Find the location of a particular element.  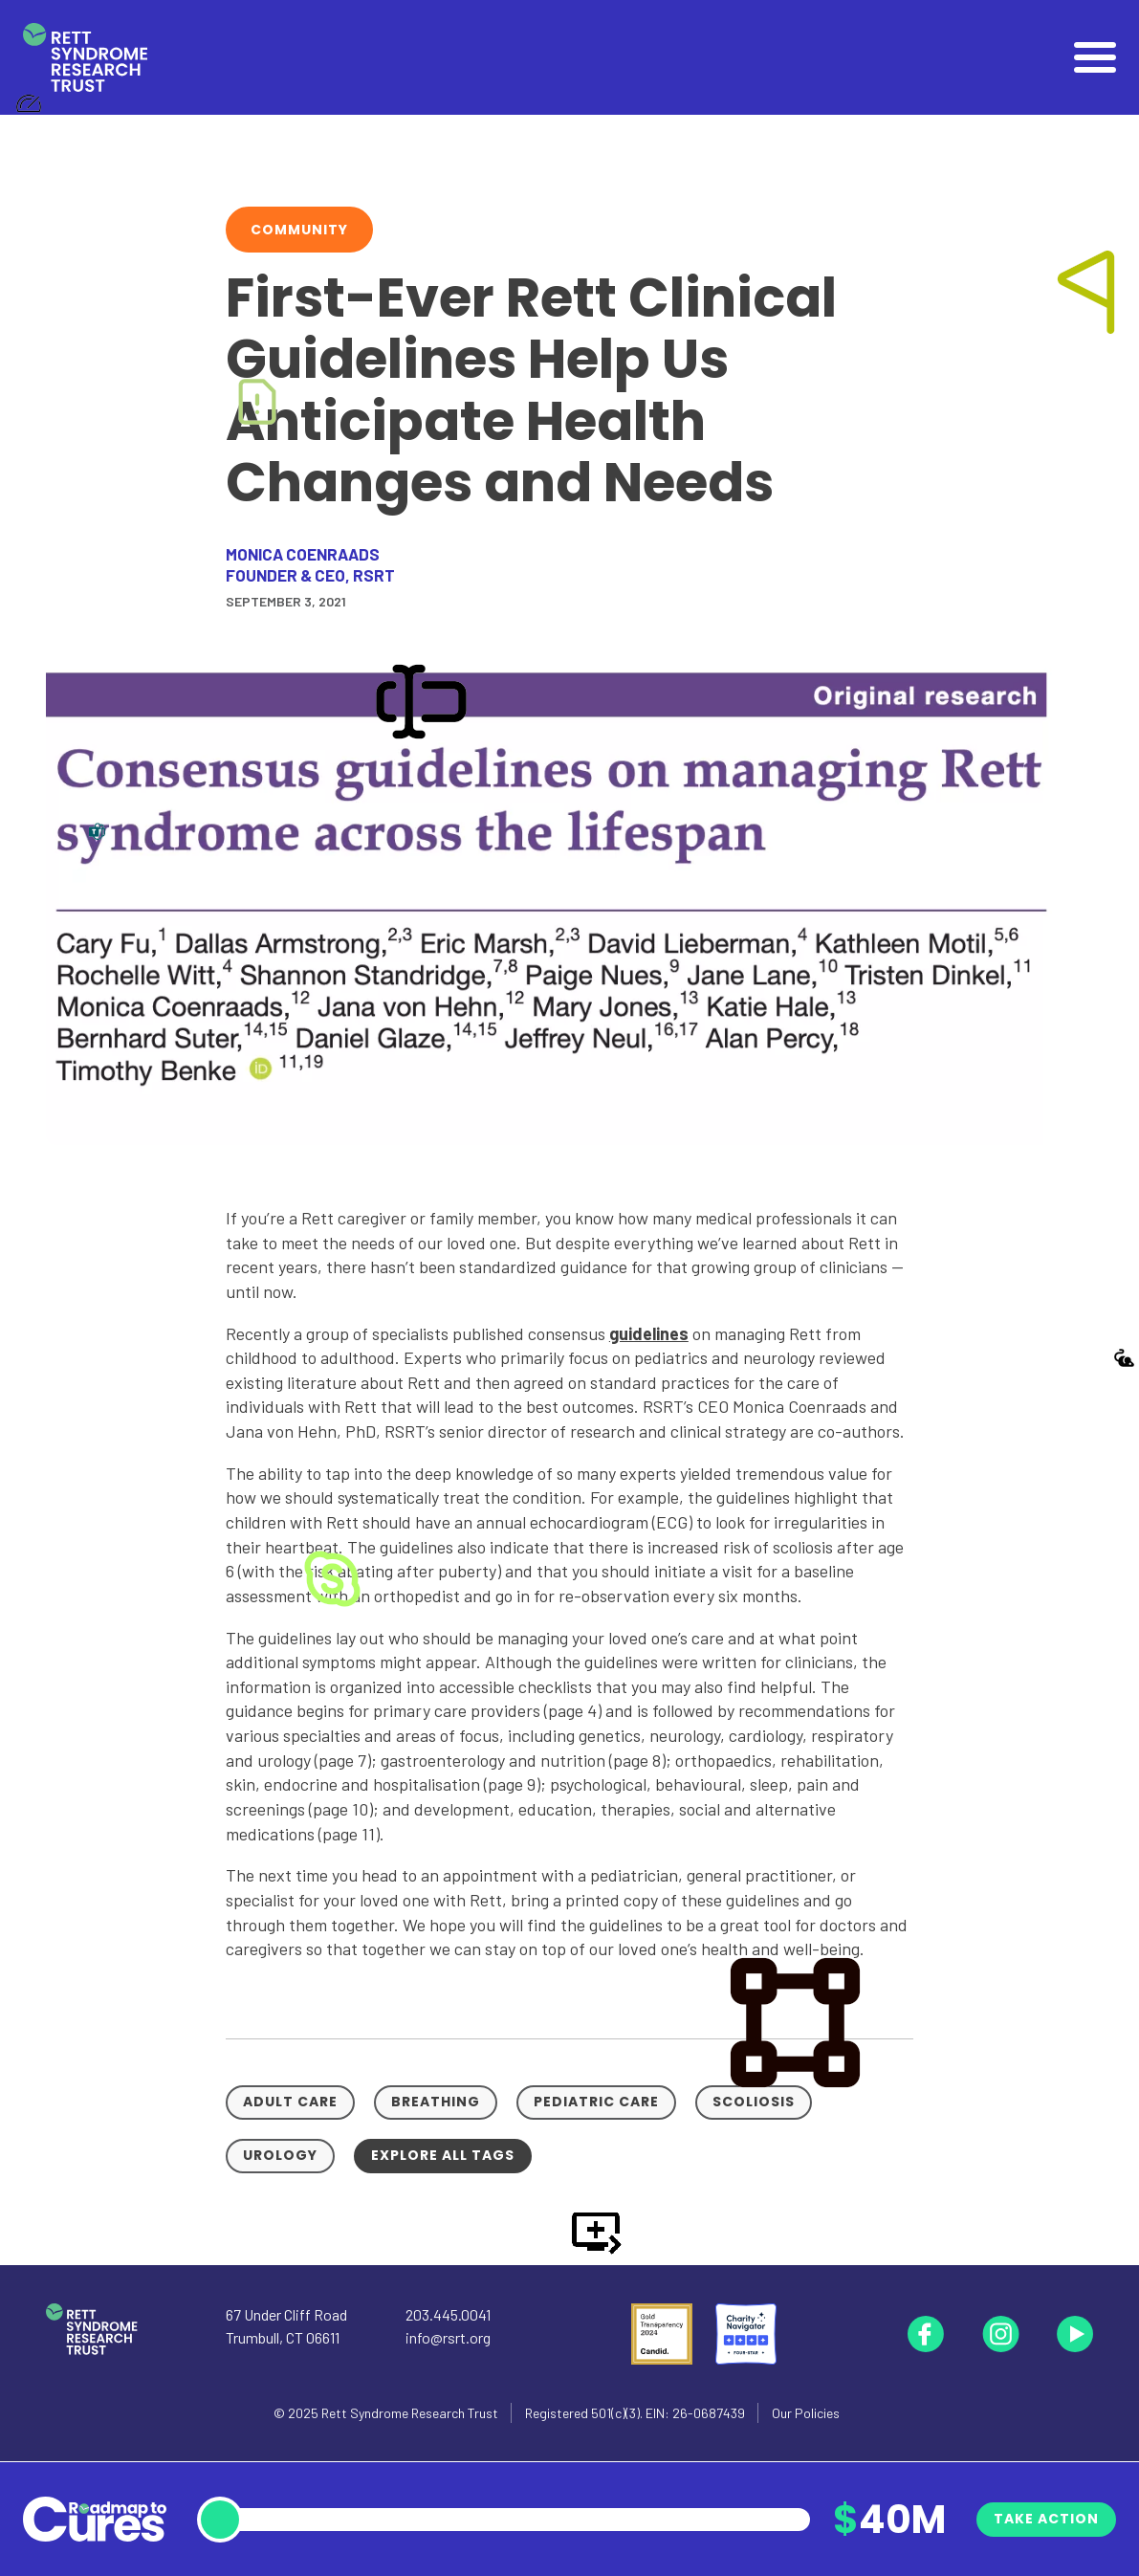

request rodent pest control services is located at coordinates (1124, 1357).